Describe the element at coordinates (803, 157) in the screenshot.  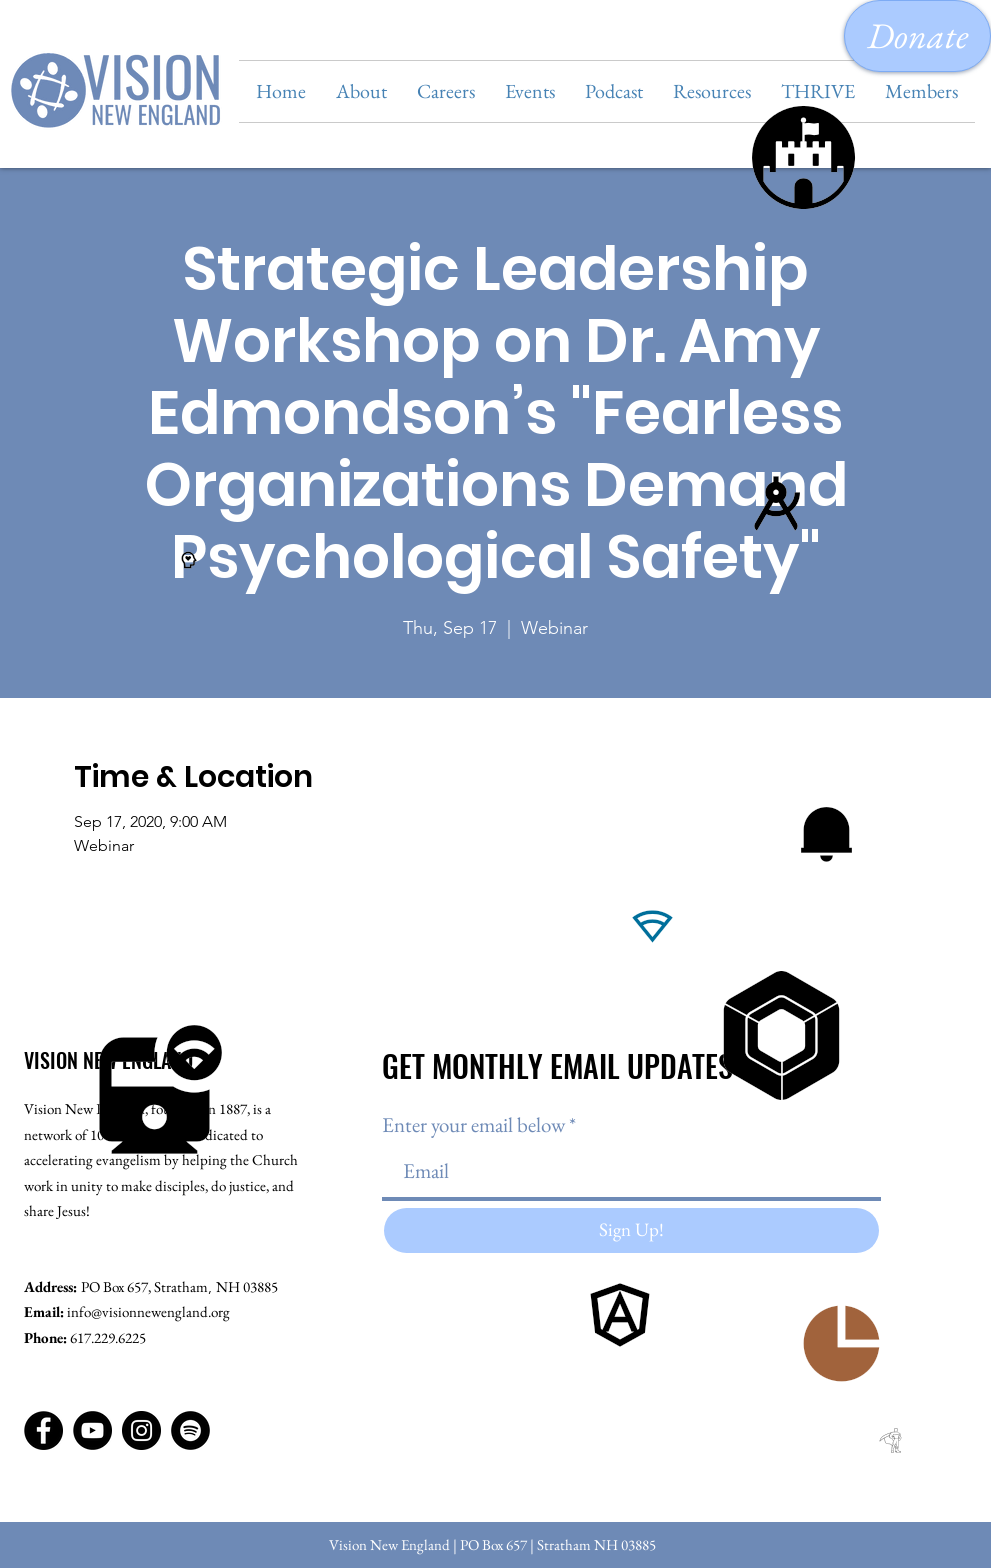
I see `fort awesome brand logo` at that location.